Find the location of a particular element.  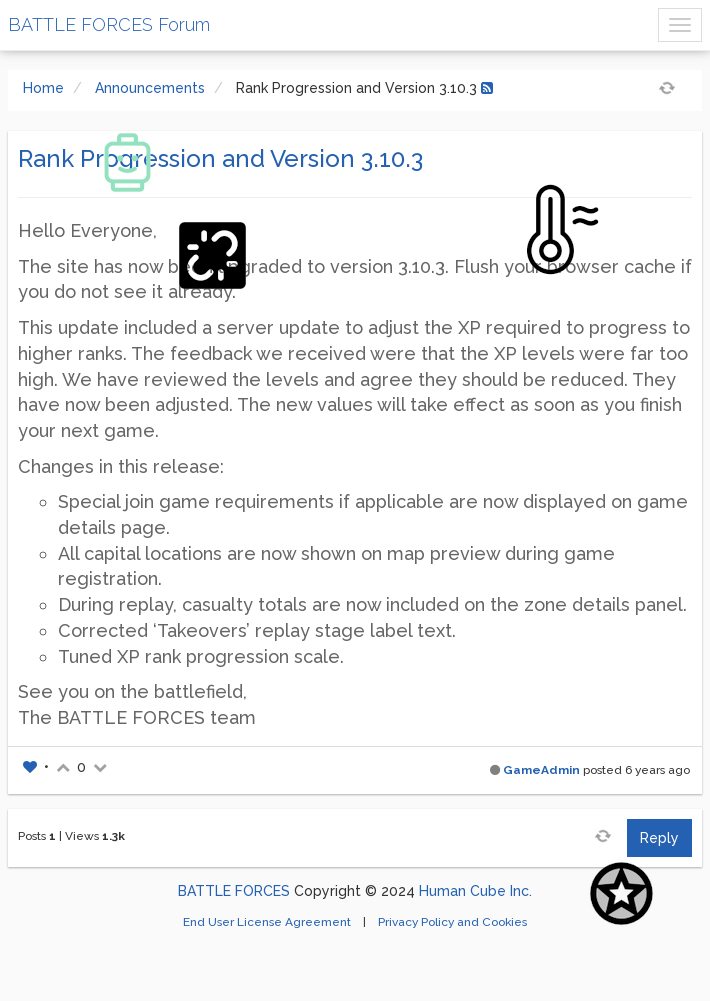

disconnect or unlink a connected account is located at coordinates (212, 255).